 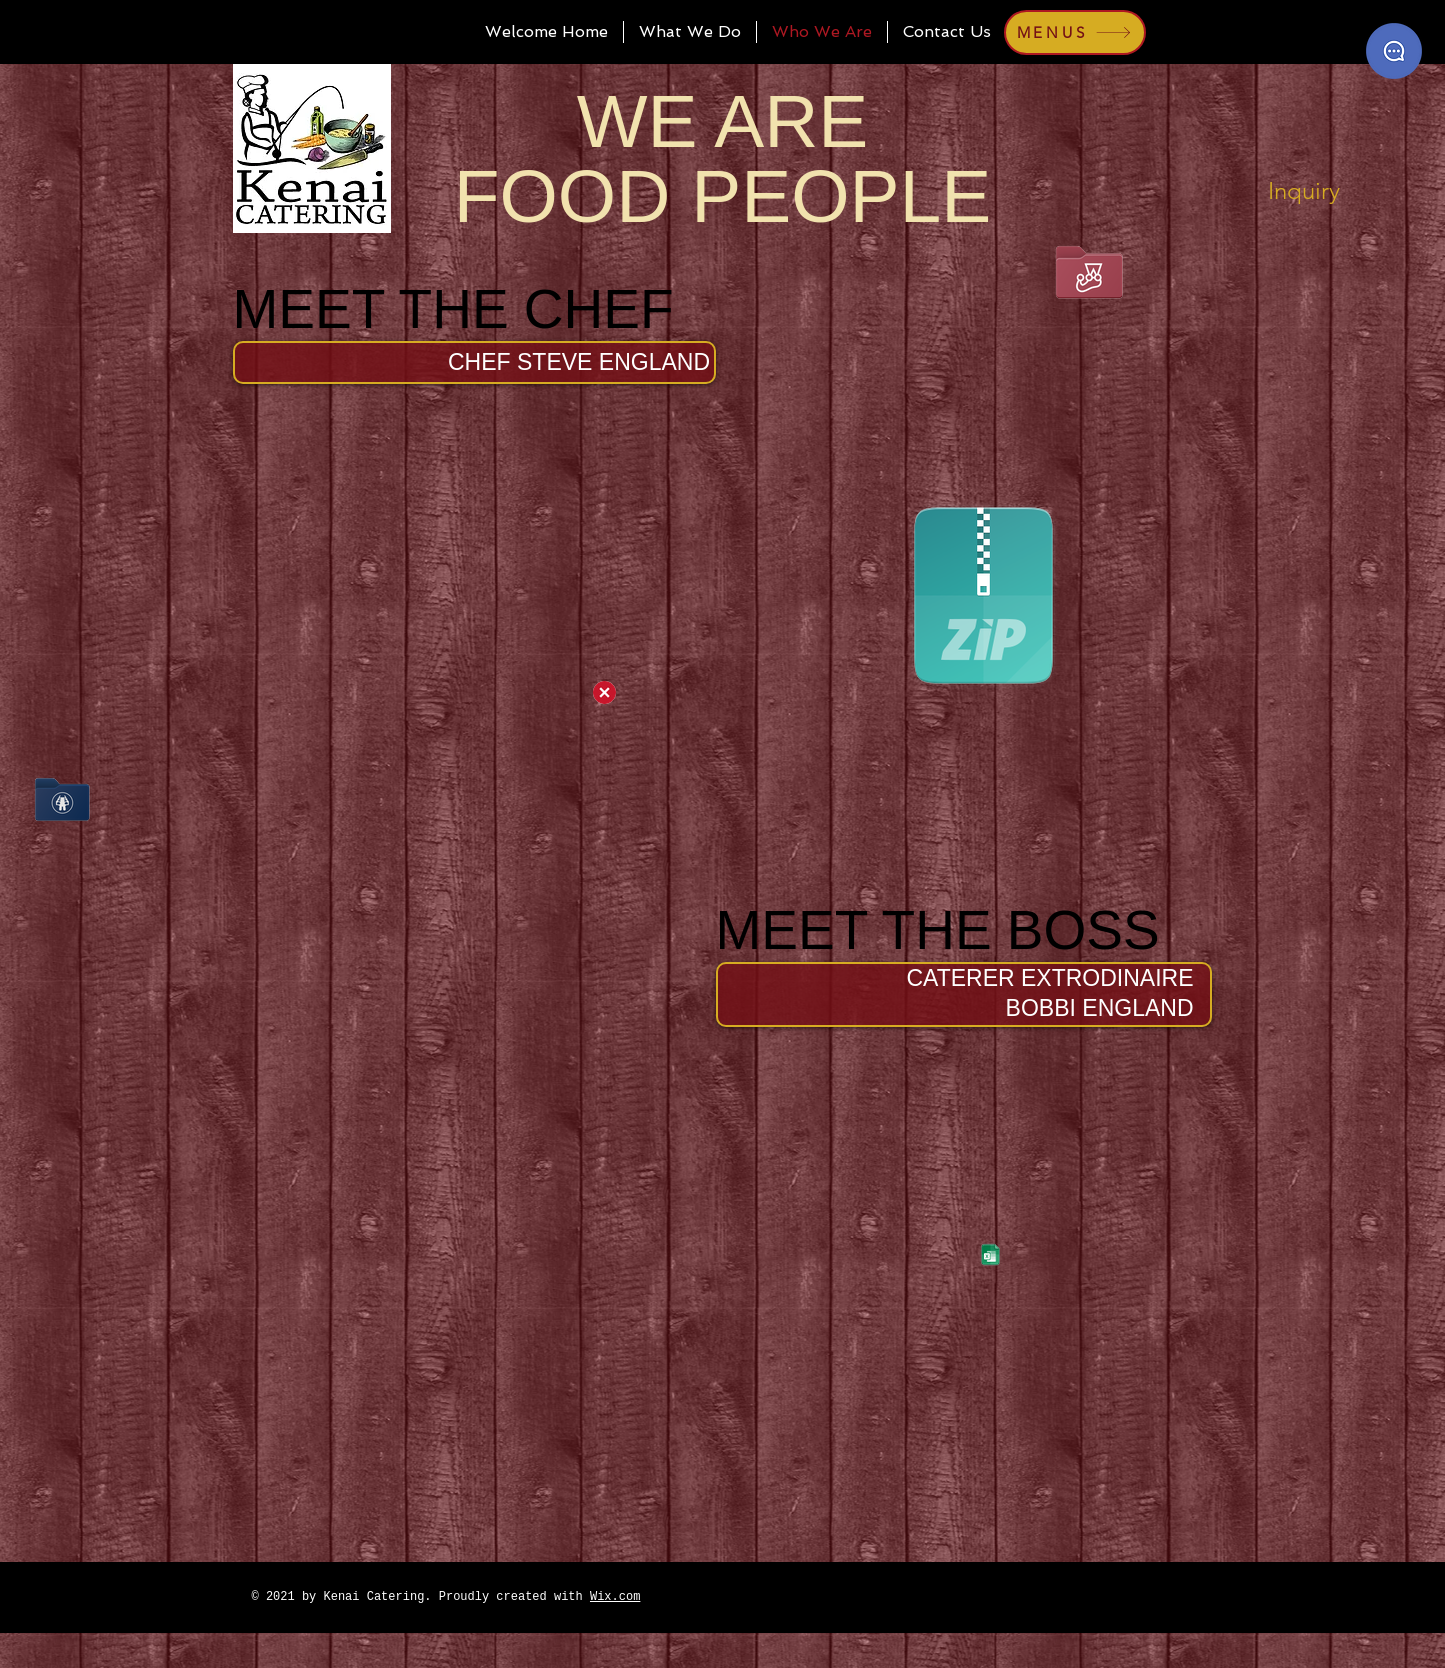 What do you see at coordinates (990, 1254) in the screenshot?
I see `open a microsoft excel spreadsheet file` at bounding box center [990, 1254].